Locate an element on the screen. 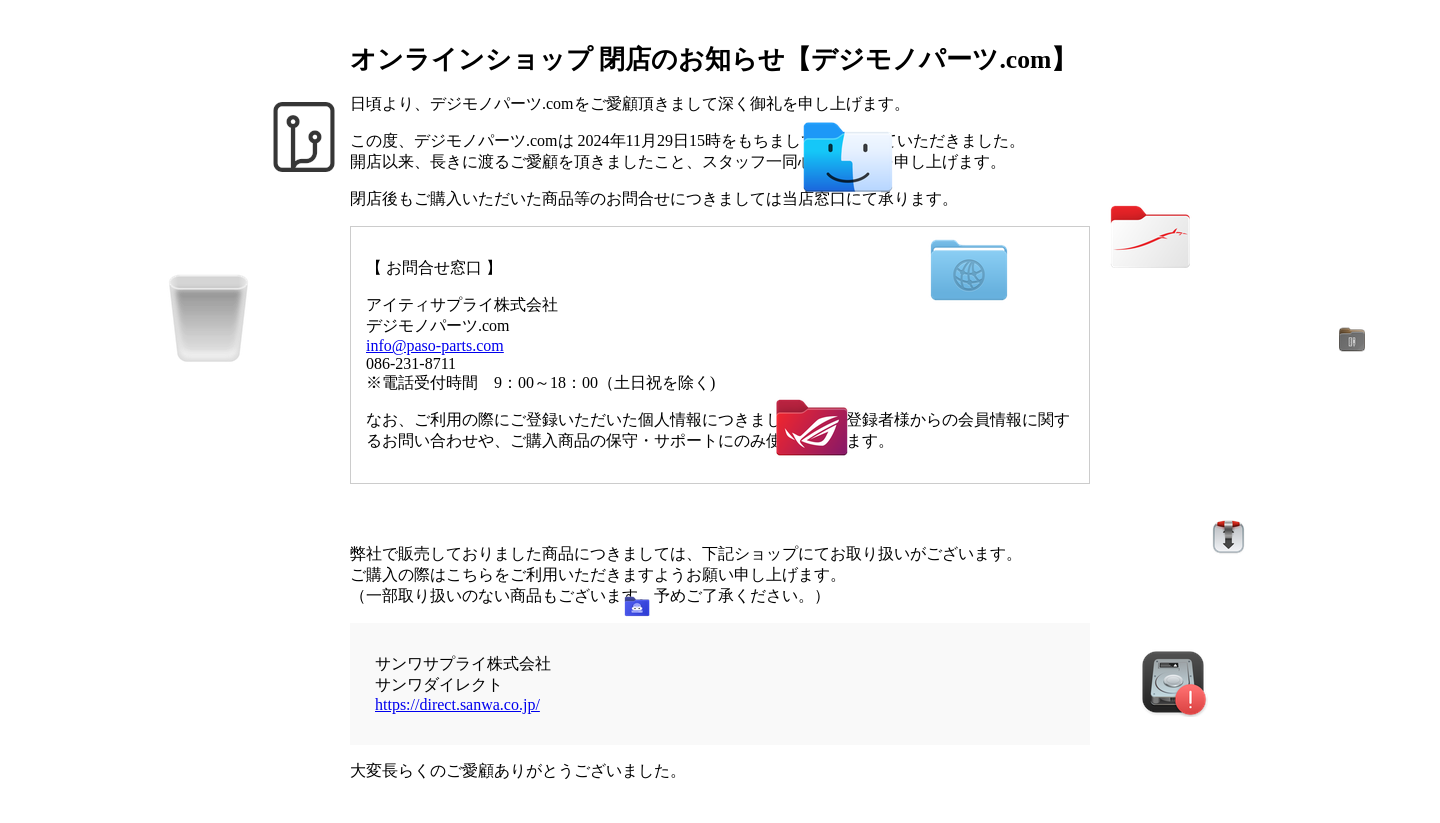 The image size is (1440, 823). open ASUS Republic of Gamers files folder is located at coordinates (811, 429).